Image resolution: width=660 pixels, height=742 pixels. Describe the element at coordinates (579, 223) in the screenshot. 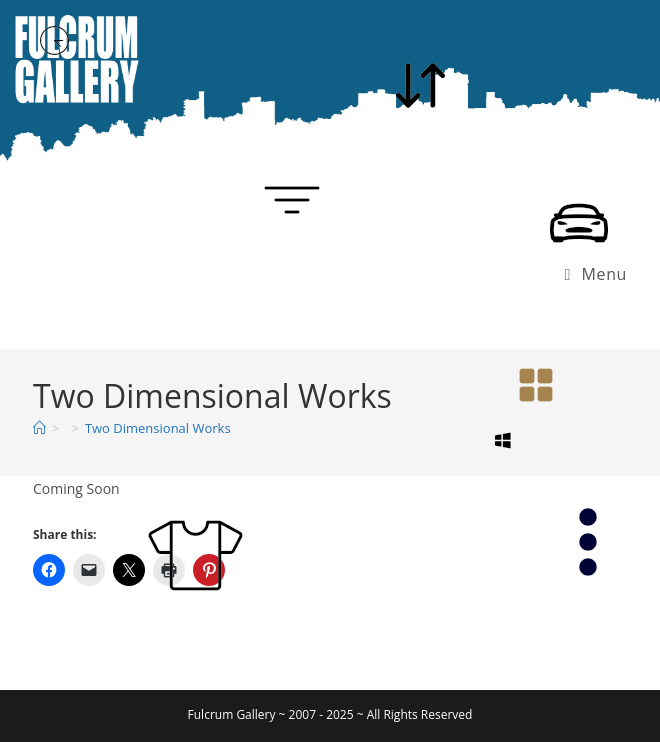

I see `select sports car or performance vehicle option` at that location.